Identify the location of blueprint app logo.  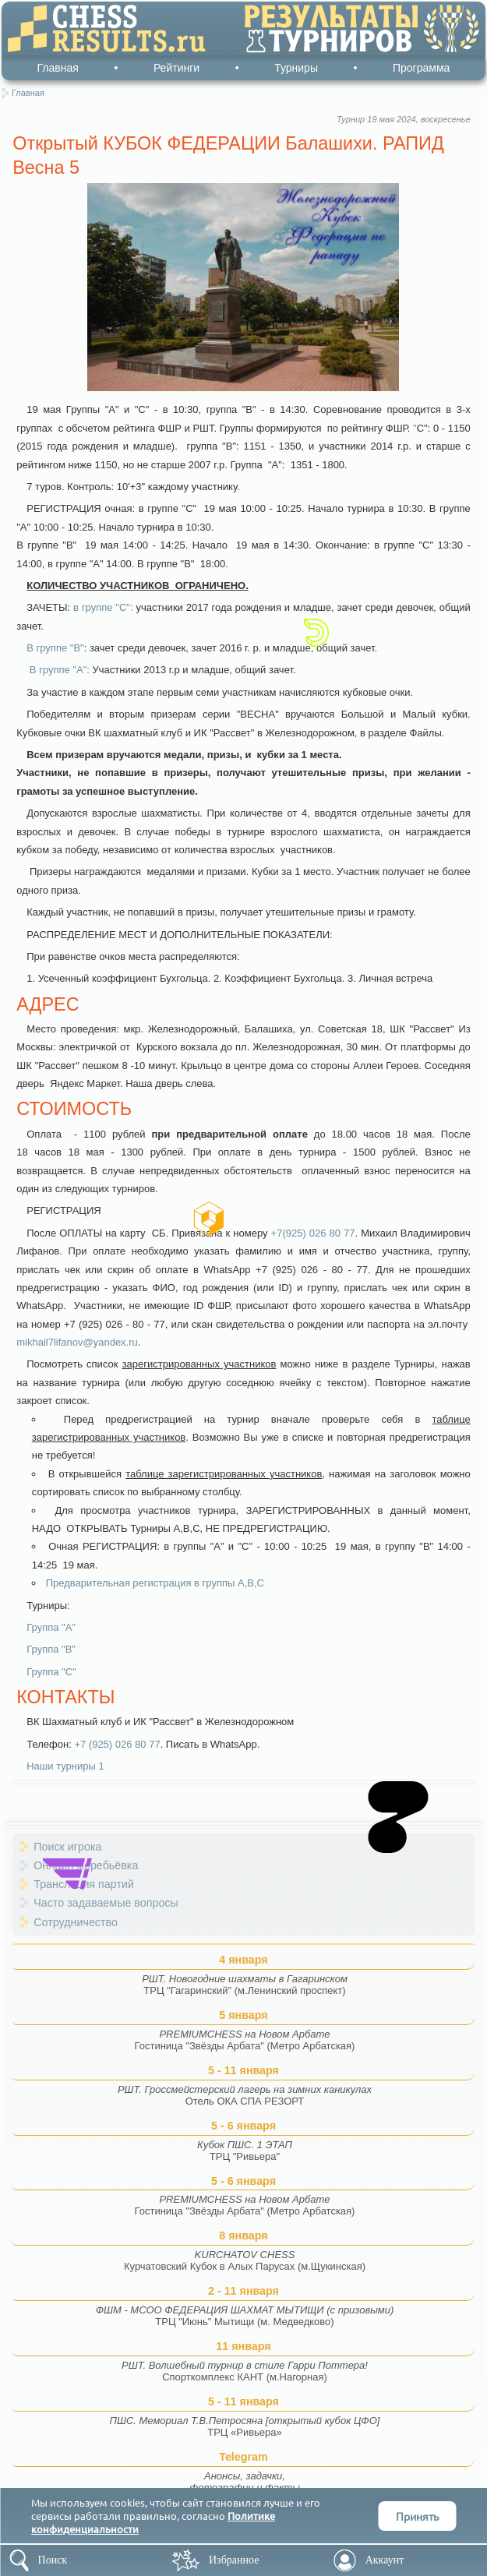
(209, 1219).